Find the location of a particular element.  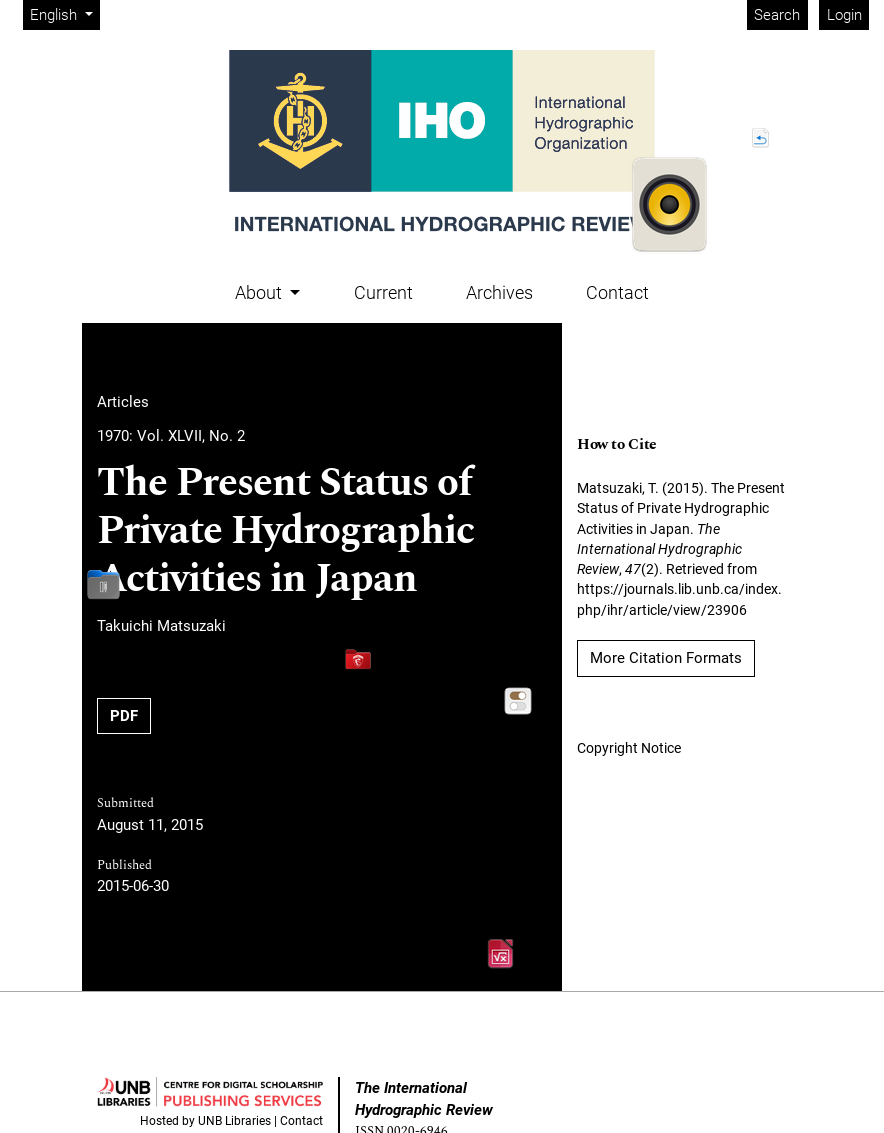

revert document to previous version is located at coordinates (760, 137).